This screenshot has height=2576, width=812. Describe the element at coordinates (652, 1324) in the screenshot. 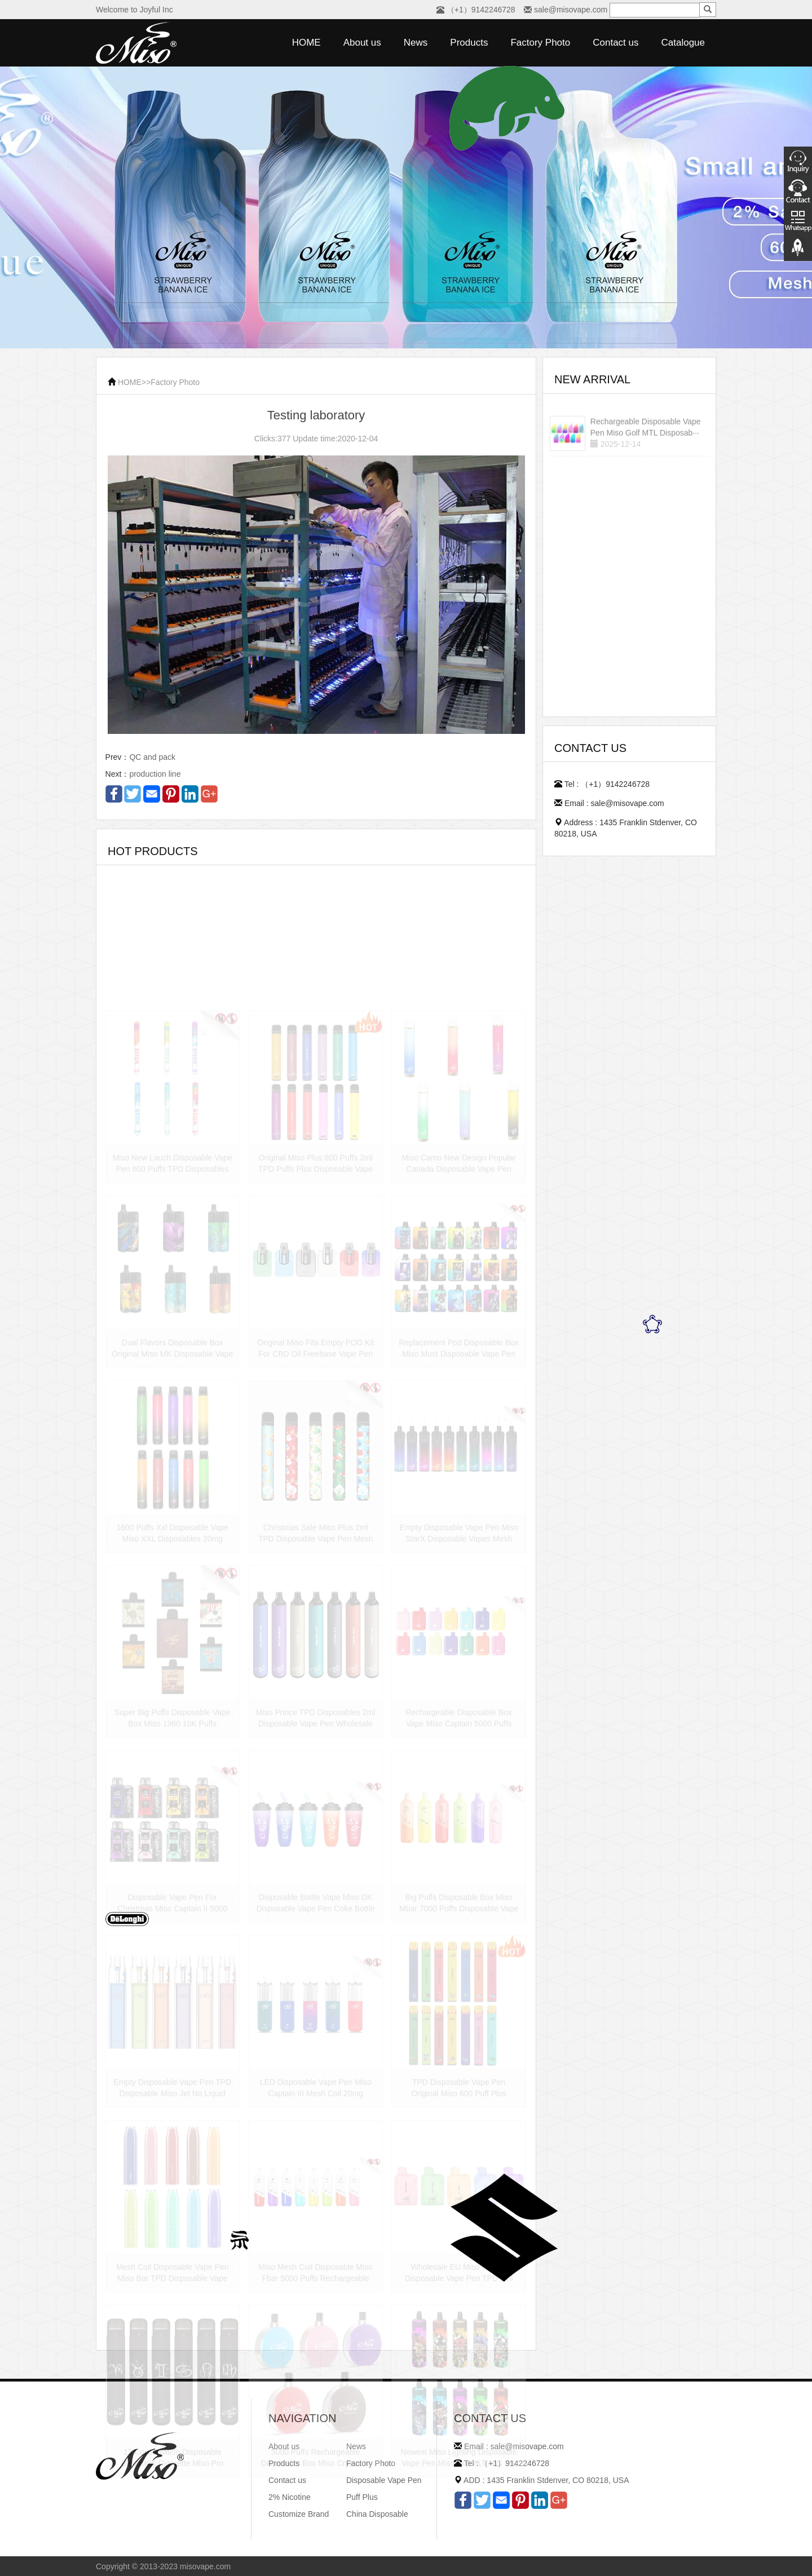

I see `fastlane app automation tool logo` at that location.